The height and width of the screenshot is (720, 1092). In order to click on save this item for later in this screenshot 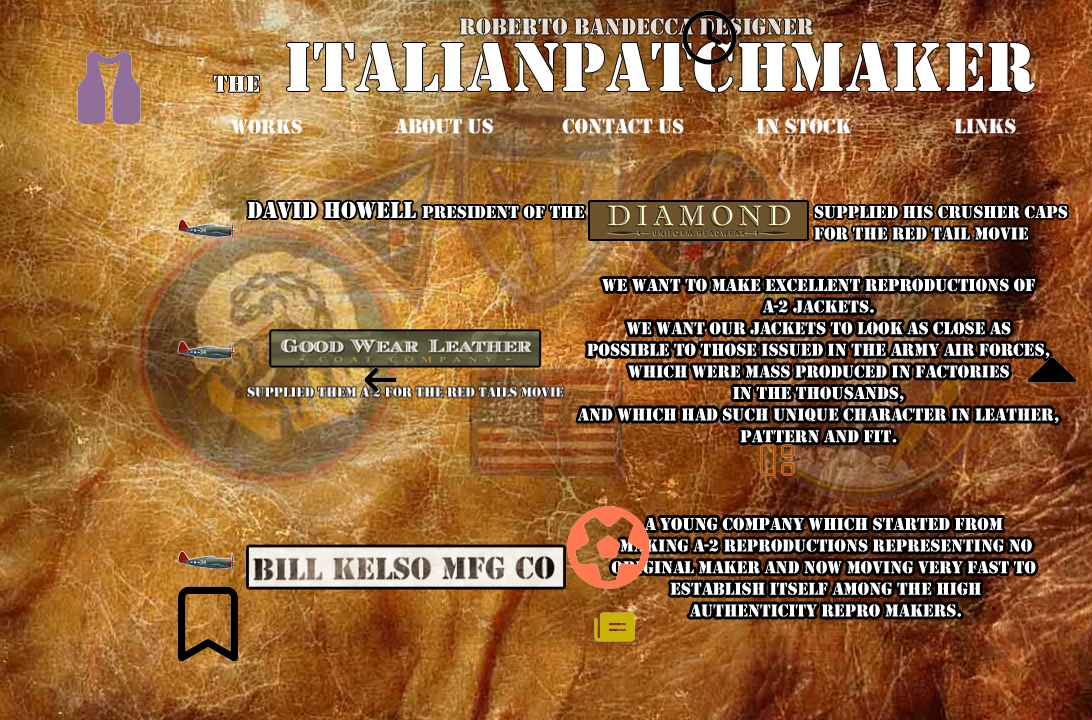, I will do `click(208, 624)`.